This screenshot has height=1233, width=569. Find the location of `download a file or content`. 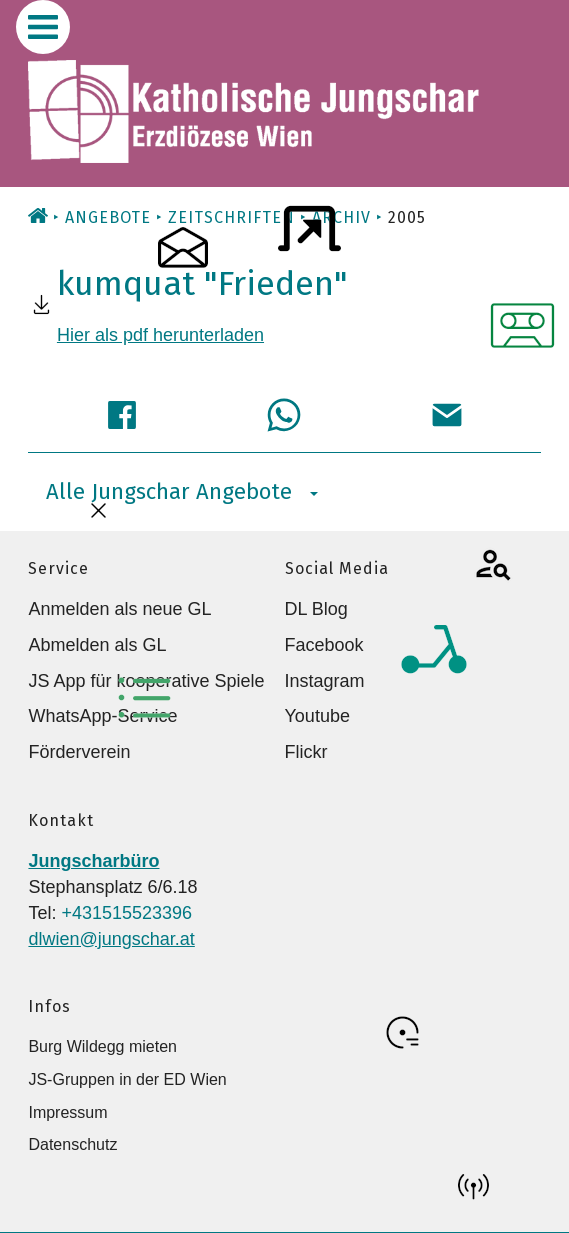

download a file or content is located at coordinates (41, 304).